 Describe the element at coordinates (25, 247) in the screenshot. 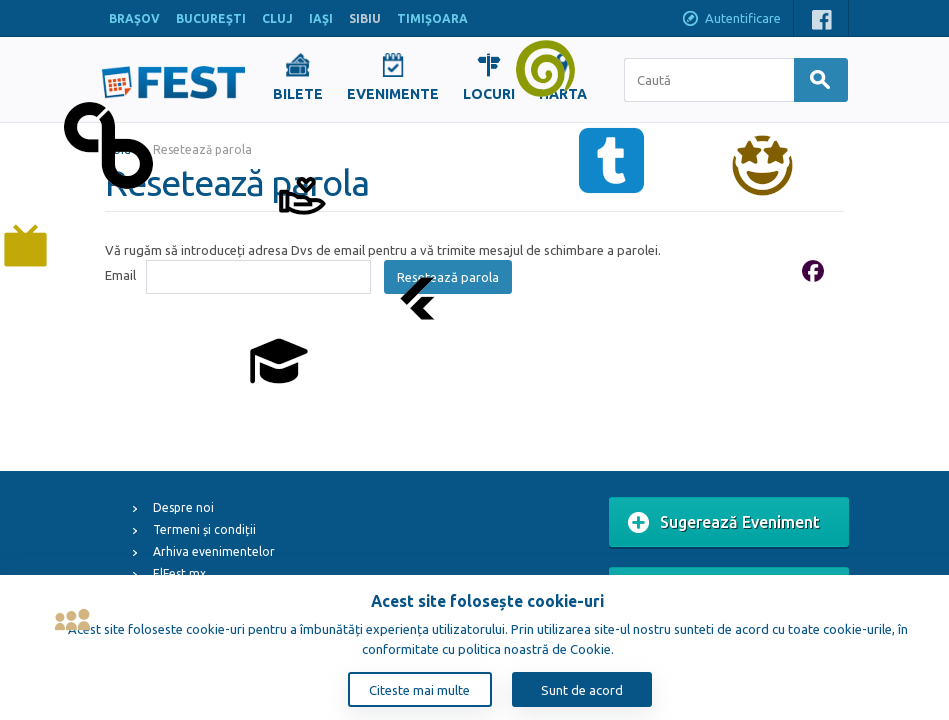

I see `open tv or video streaming app` at that location.